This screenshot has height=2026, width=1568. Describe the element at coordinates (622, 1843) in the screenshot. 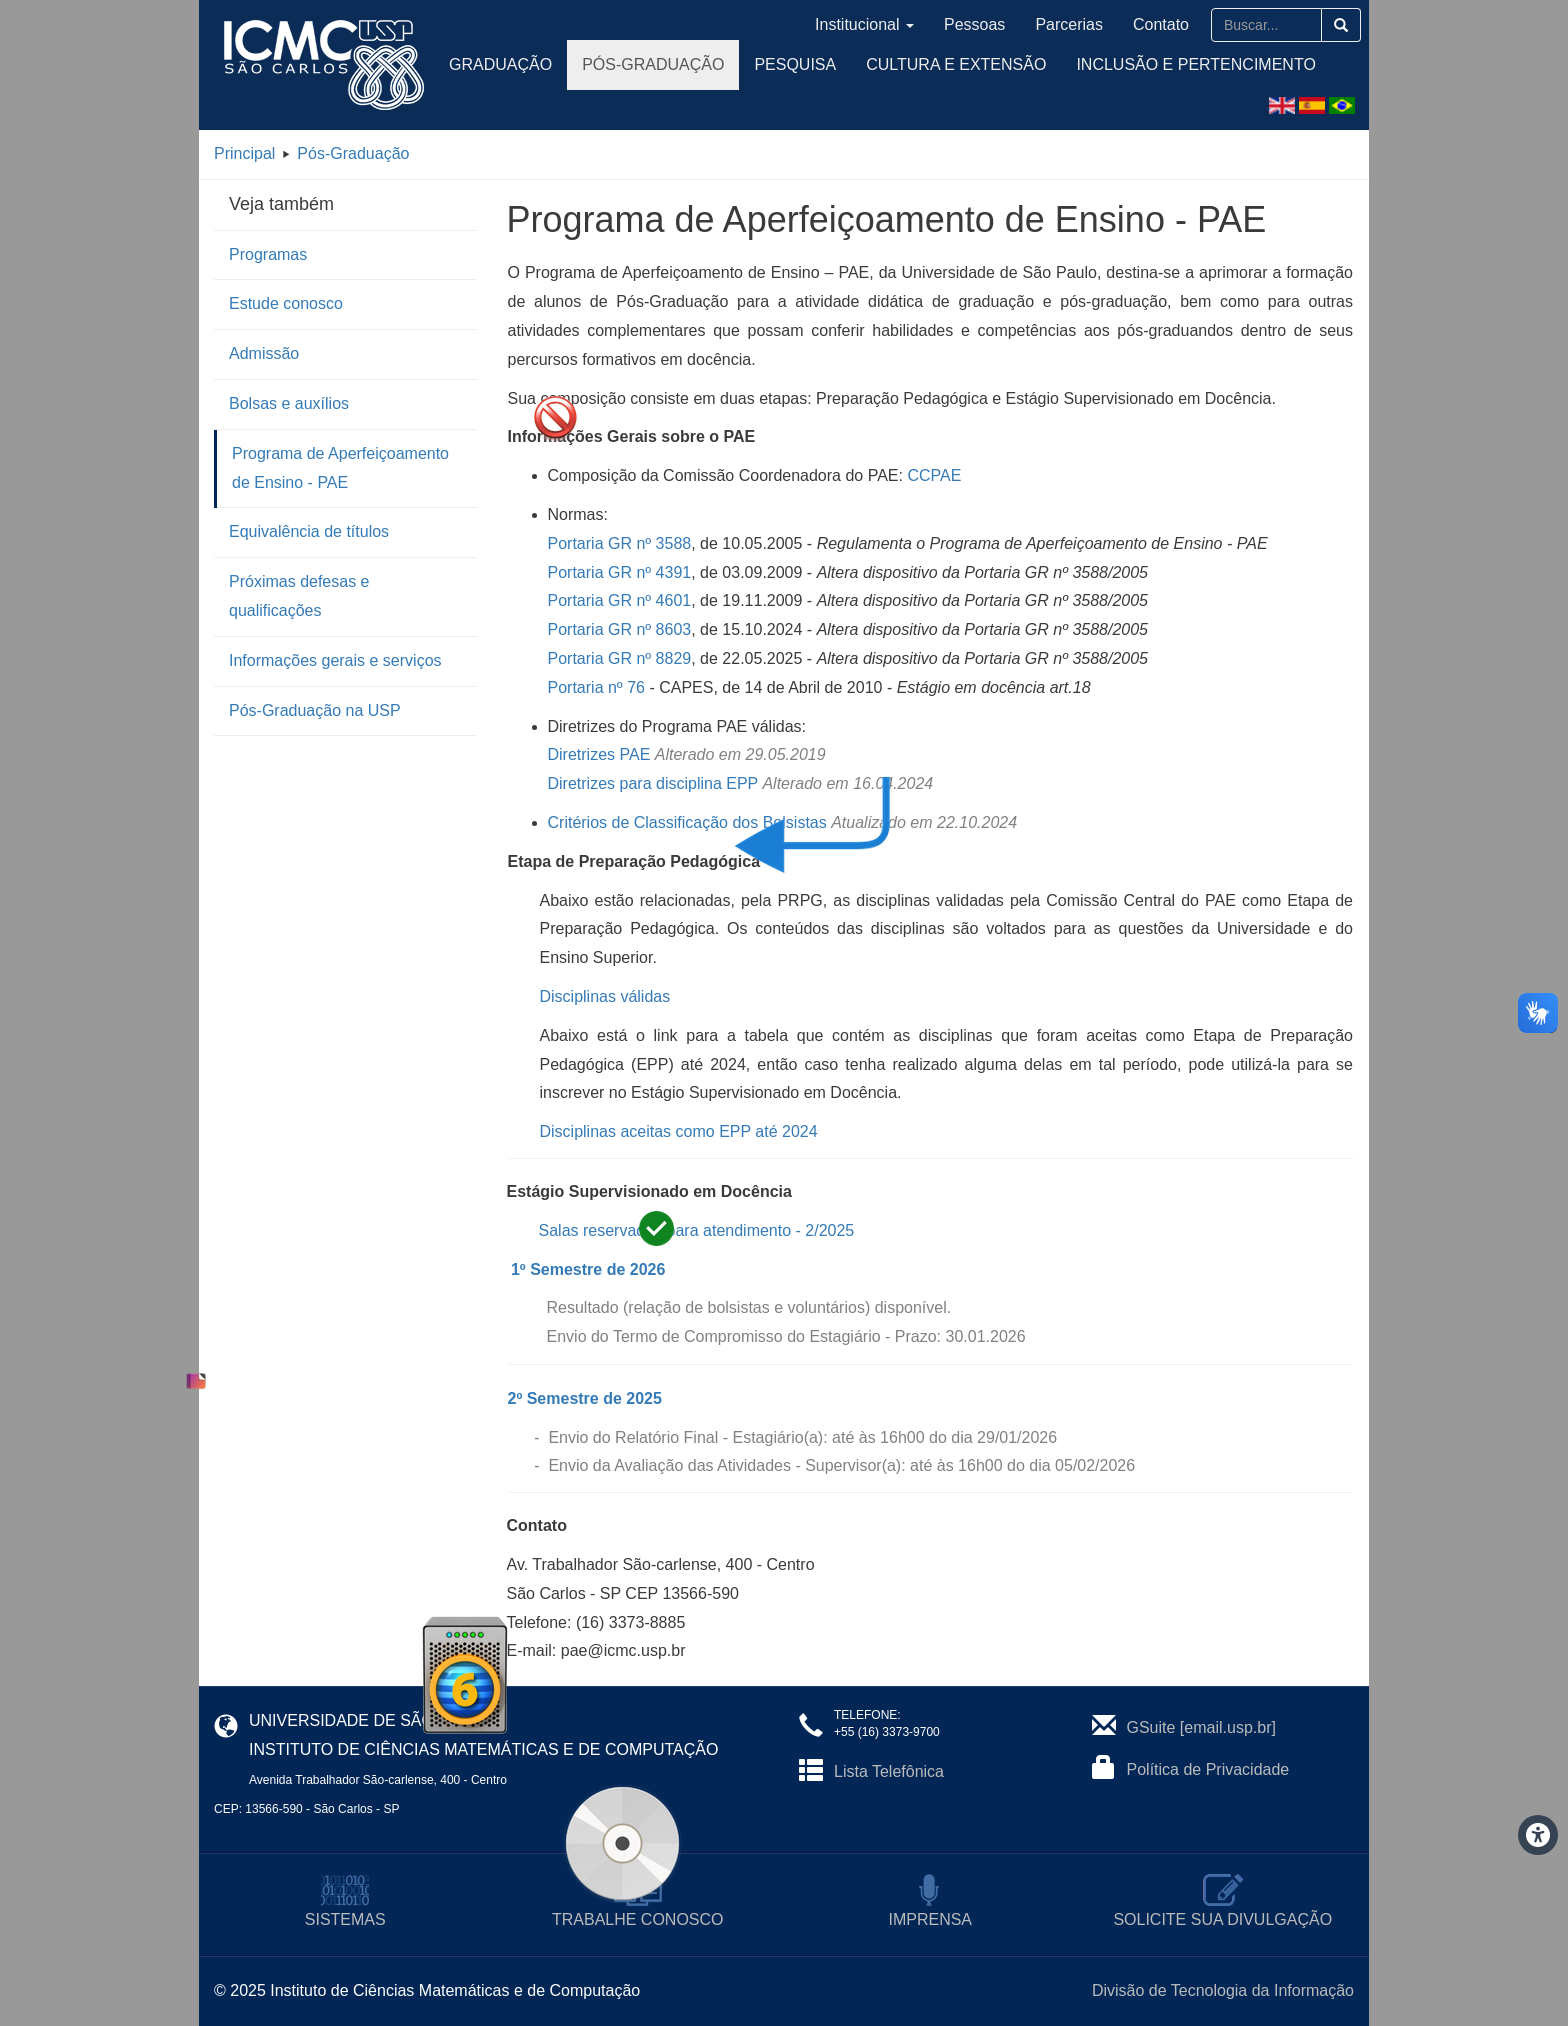

I see `indicates a DVD+R disc drive or media` at that location.